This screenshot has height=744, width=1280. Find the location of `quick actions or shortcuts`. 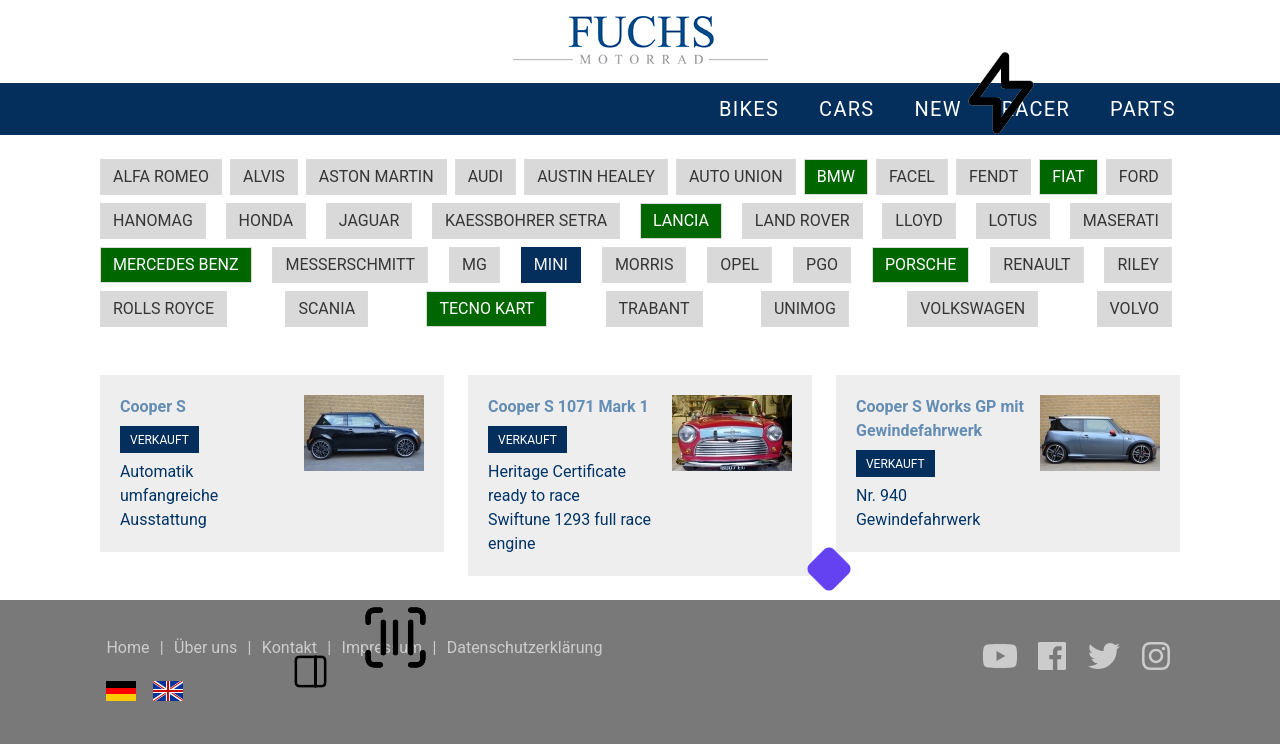

quick actions or shortcuts is located at coordinates (1001, 93).